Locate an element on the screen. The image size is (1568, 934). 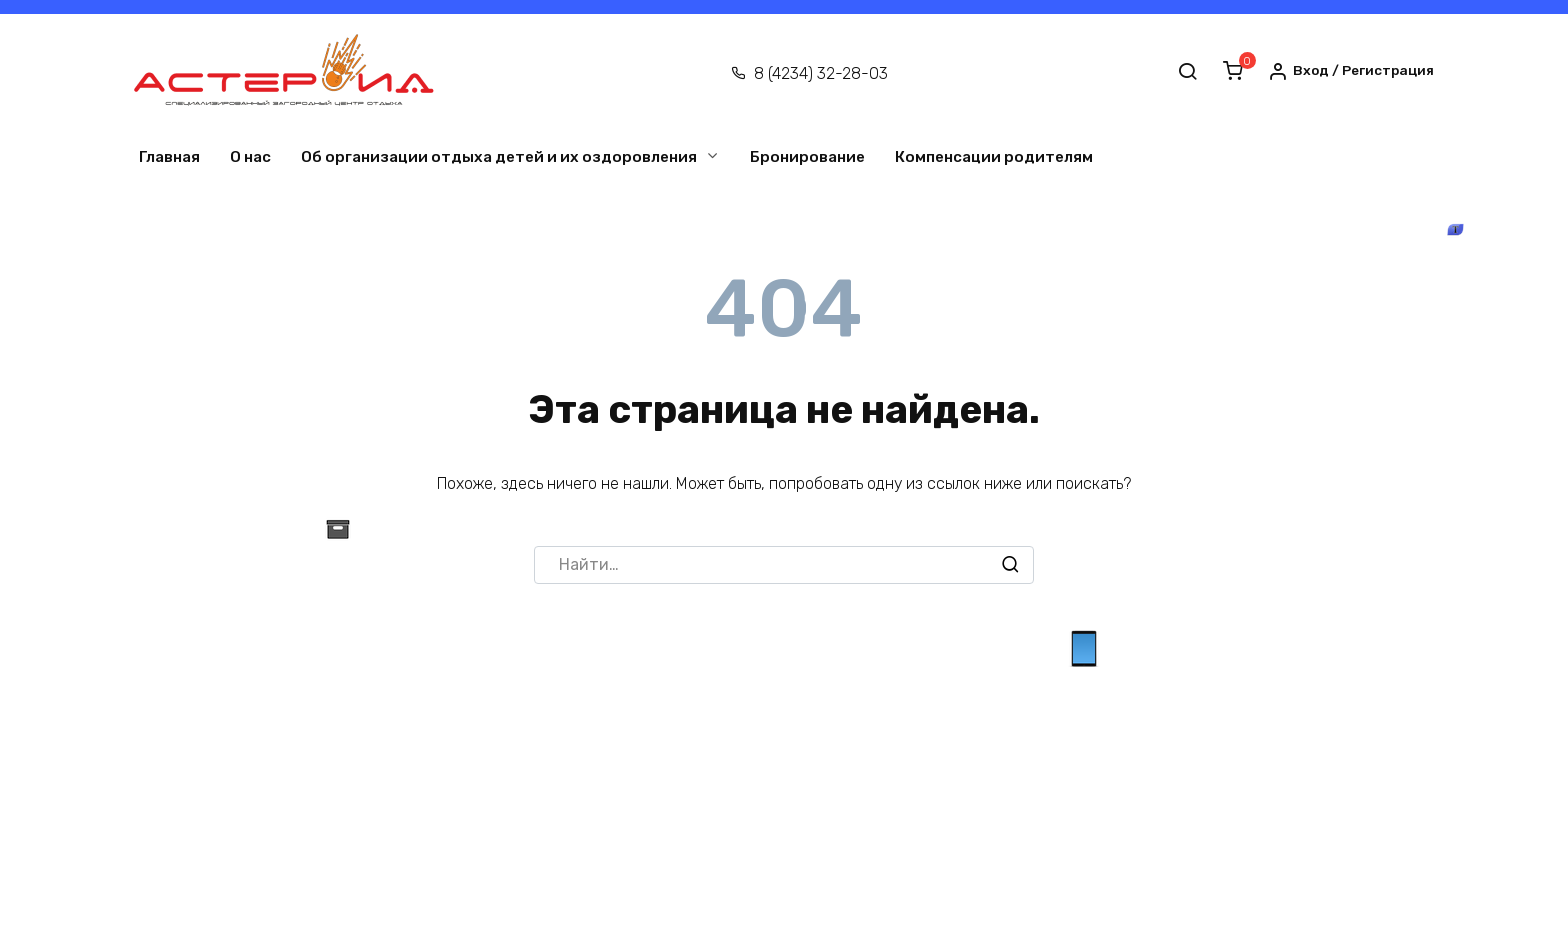
view archived emails is located at coordinates (338, 529).